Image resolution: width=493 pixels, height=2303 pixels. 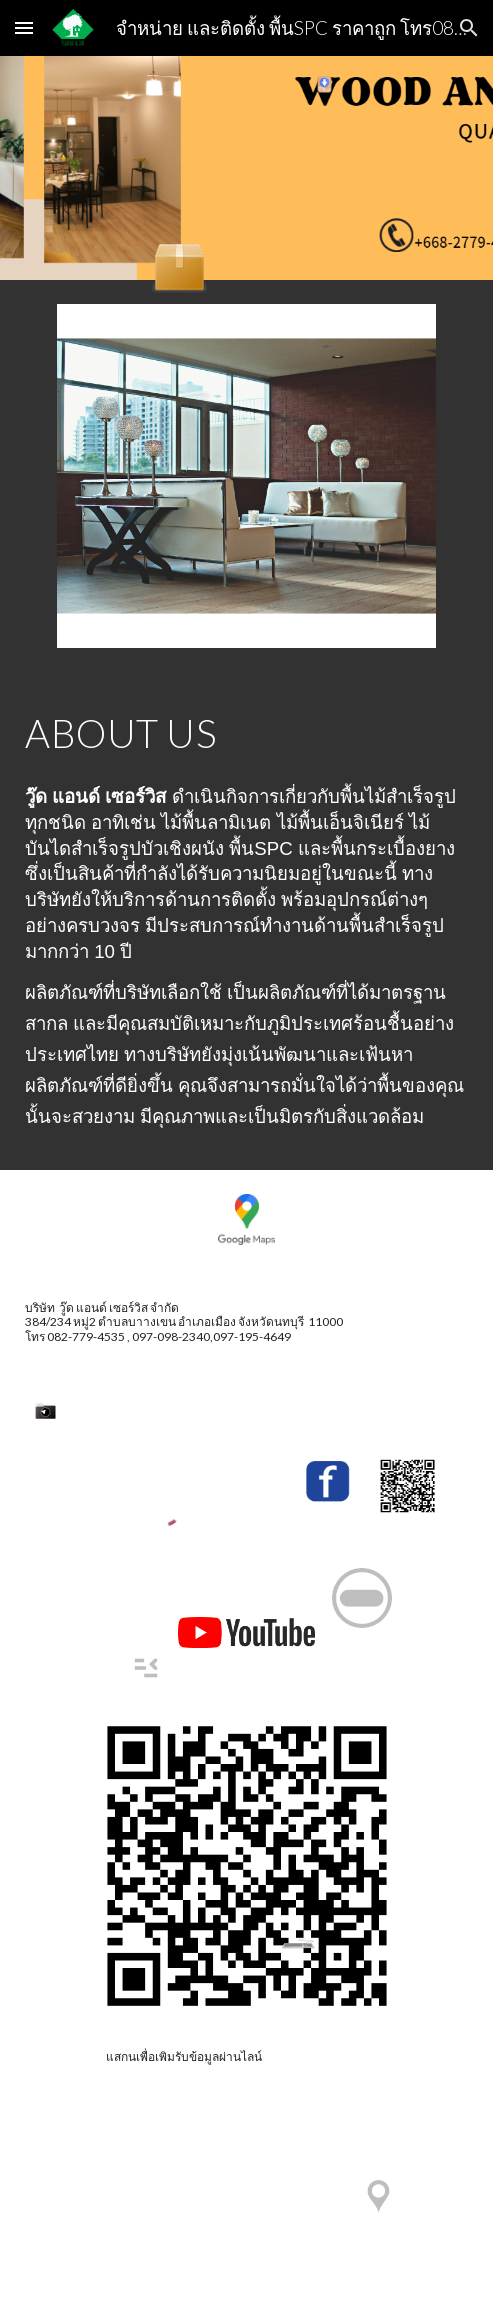 I want to click on indicates a partially selected or indeterminate radio button state, so click(x=362, y=1598).